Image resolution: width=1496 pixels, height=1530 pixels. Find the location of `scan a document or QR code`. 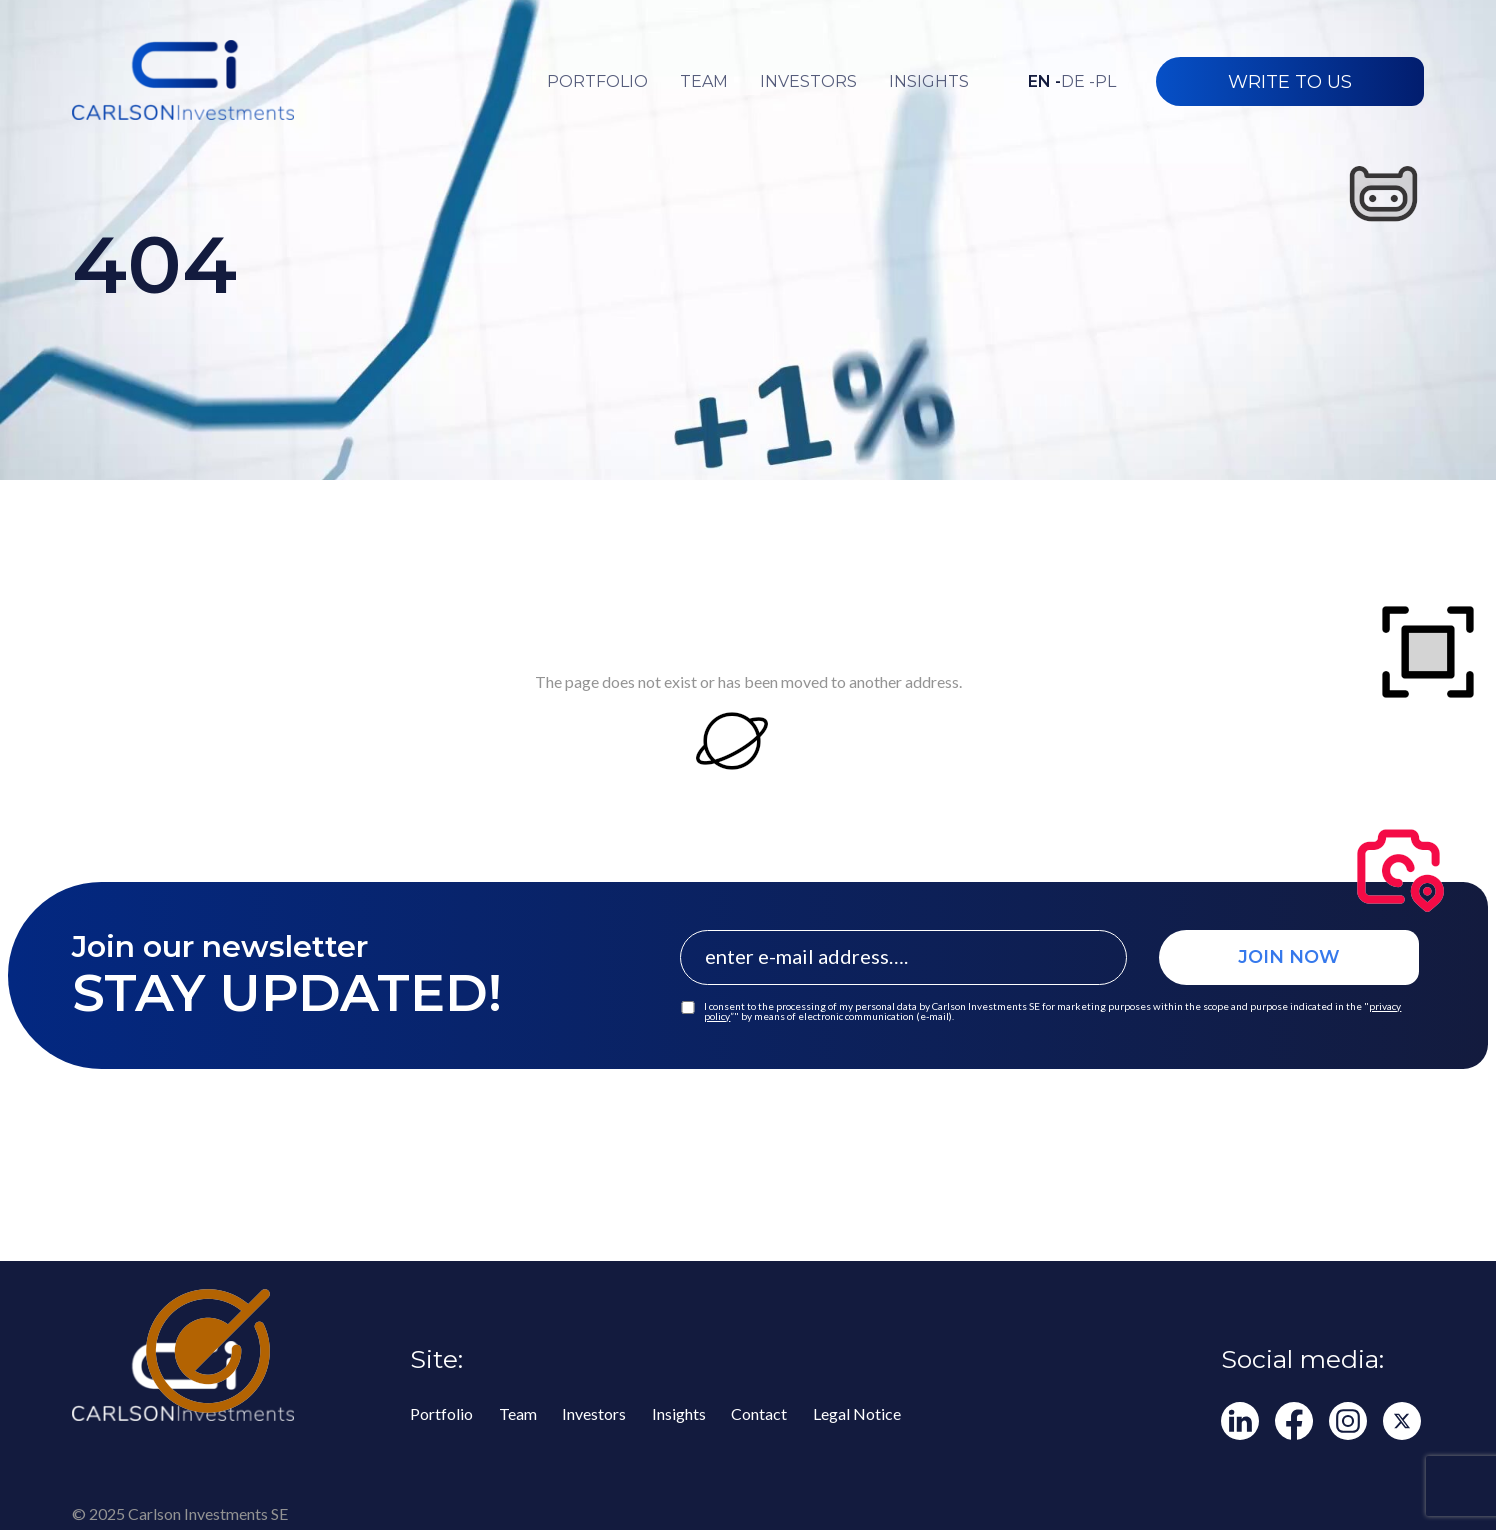

scan a document or QR code is located at coordinates (1428, 652).